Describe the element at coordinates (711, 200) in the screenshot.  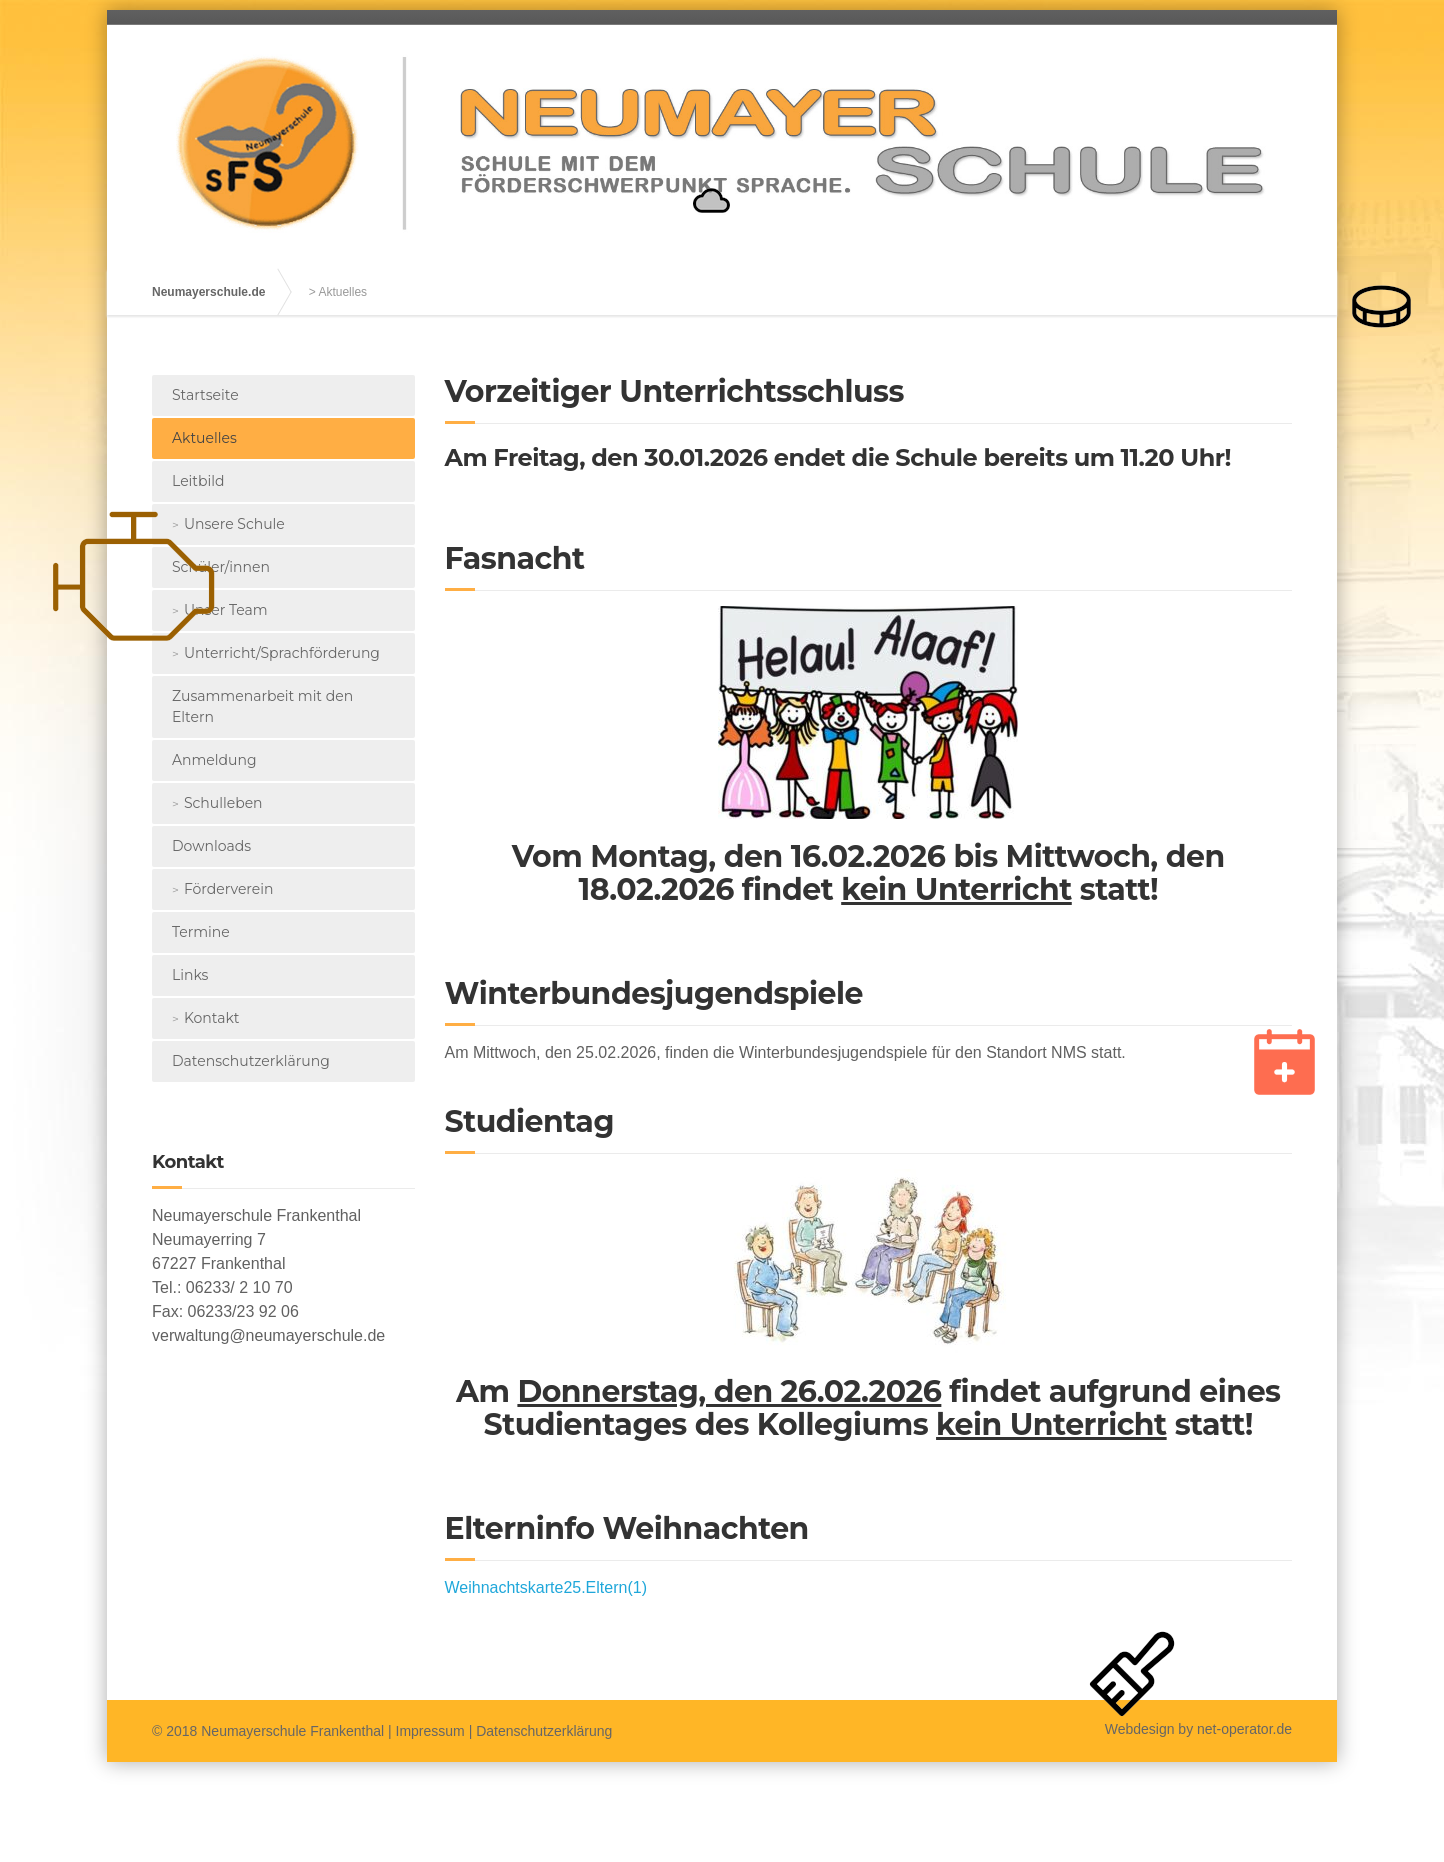
I see `access cloud storage` at that location.